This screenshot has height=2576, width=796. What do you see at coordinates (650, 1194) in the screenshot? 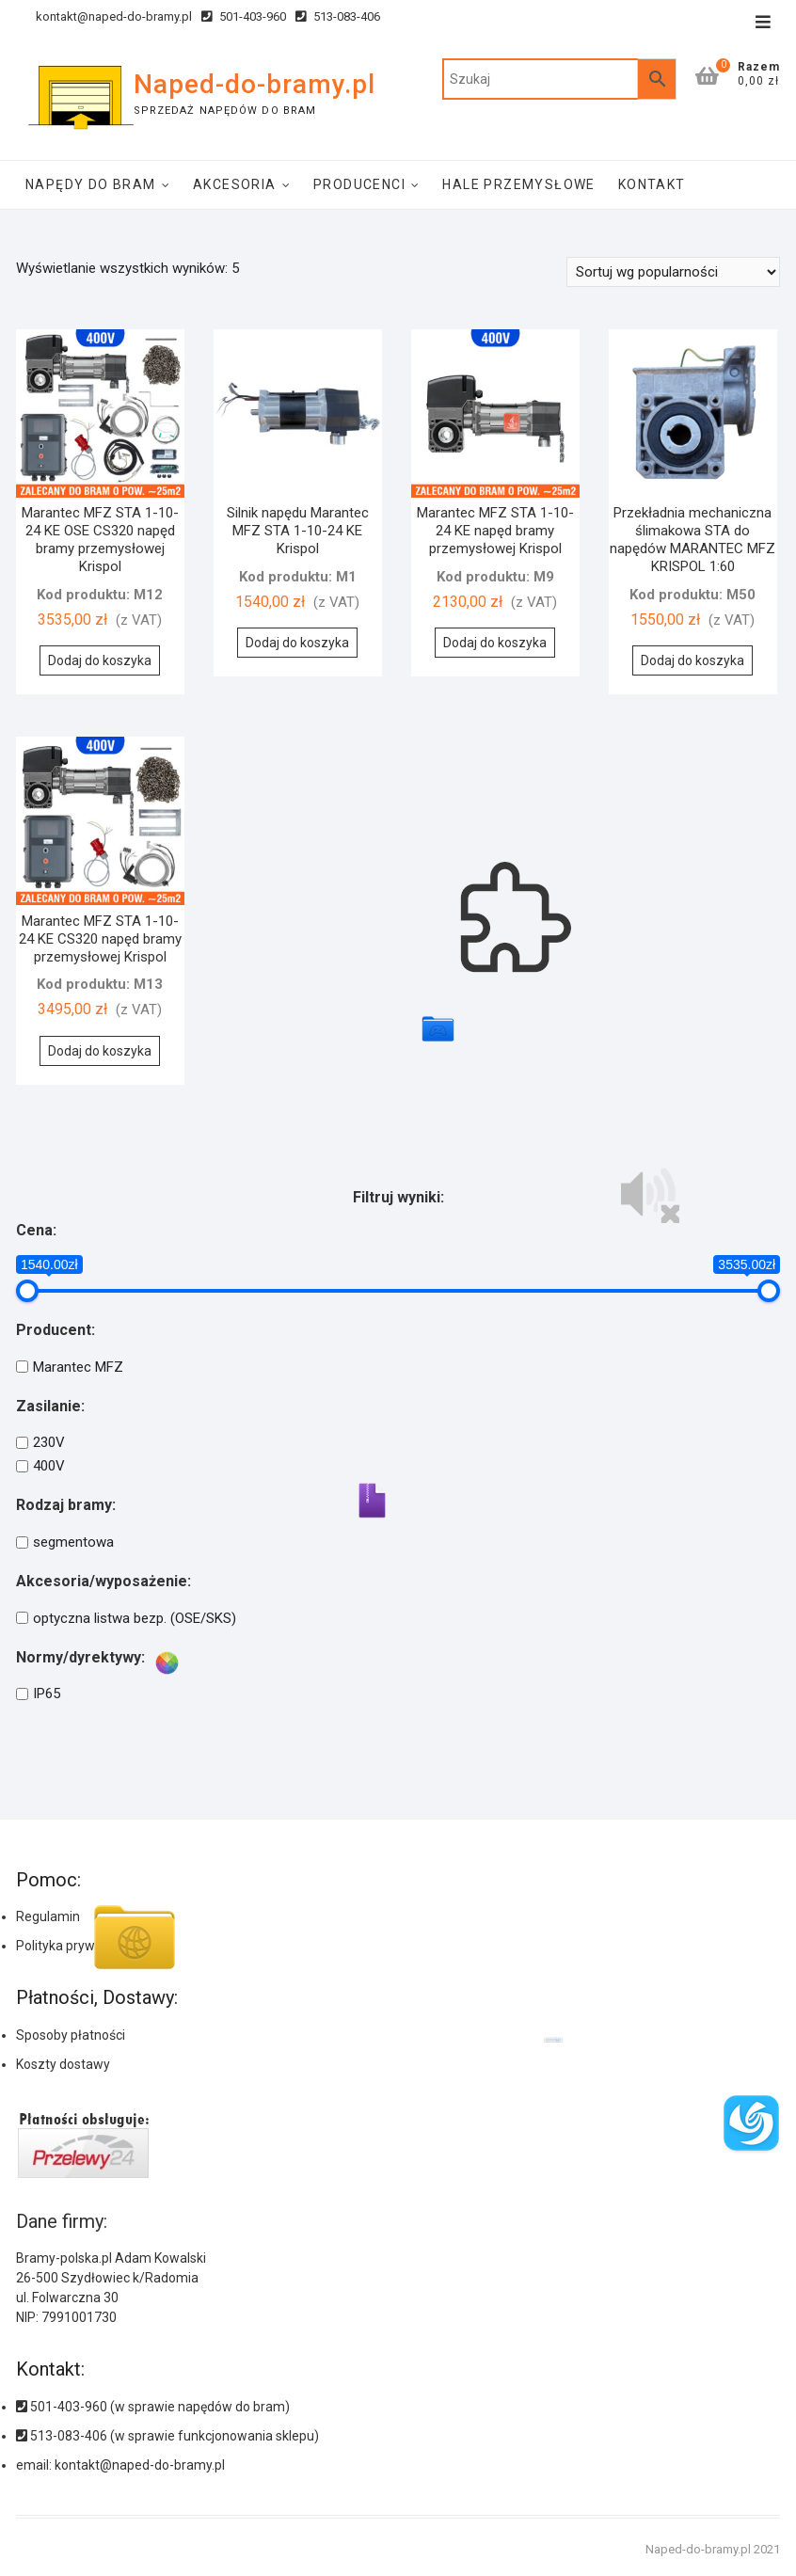
I see `indicates audio is currently muted` at bounding box center [650, 1194].